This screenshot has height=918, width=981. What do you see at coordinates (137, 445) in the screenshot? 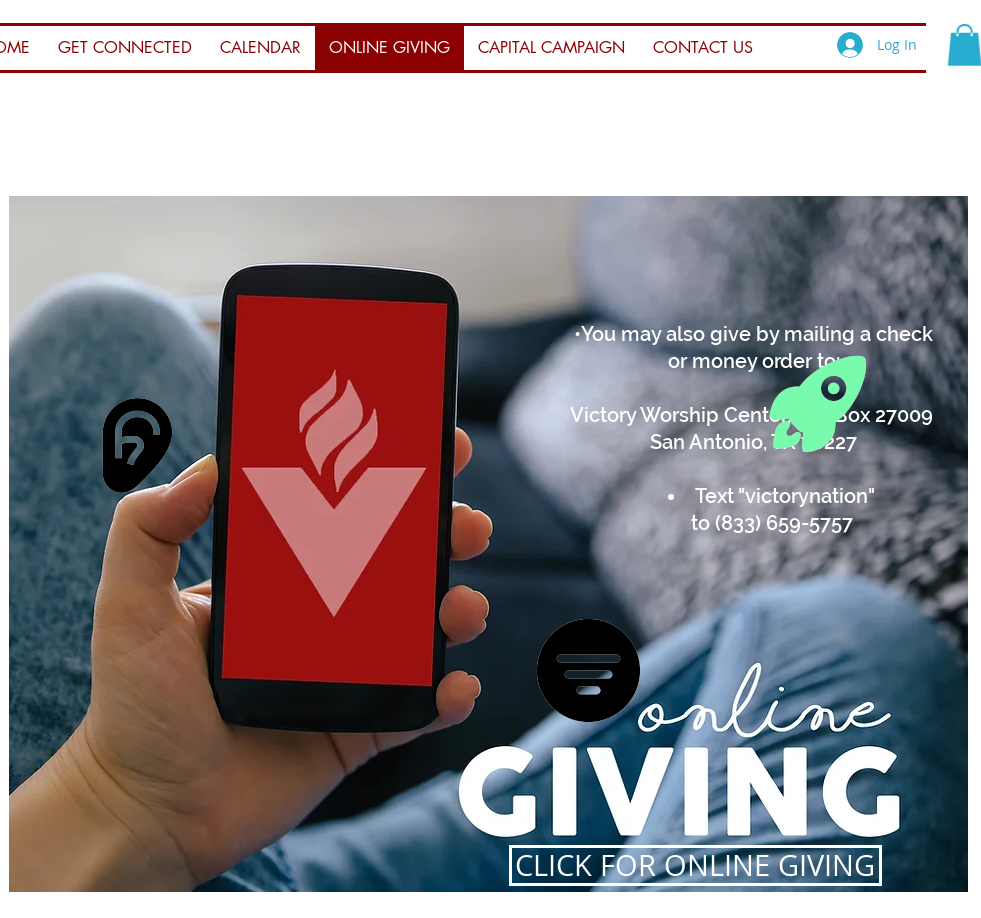
I see `accessibility settings for hearing options` at bounding box center [137, 445].